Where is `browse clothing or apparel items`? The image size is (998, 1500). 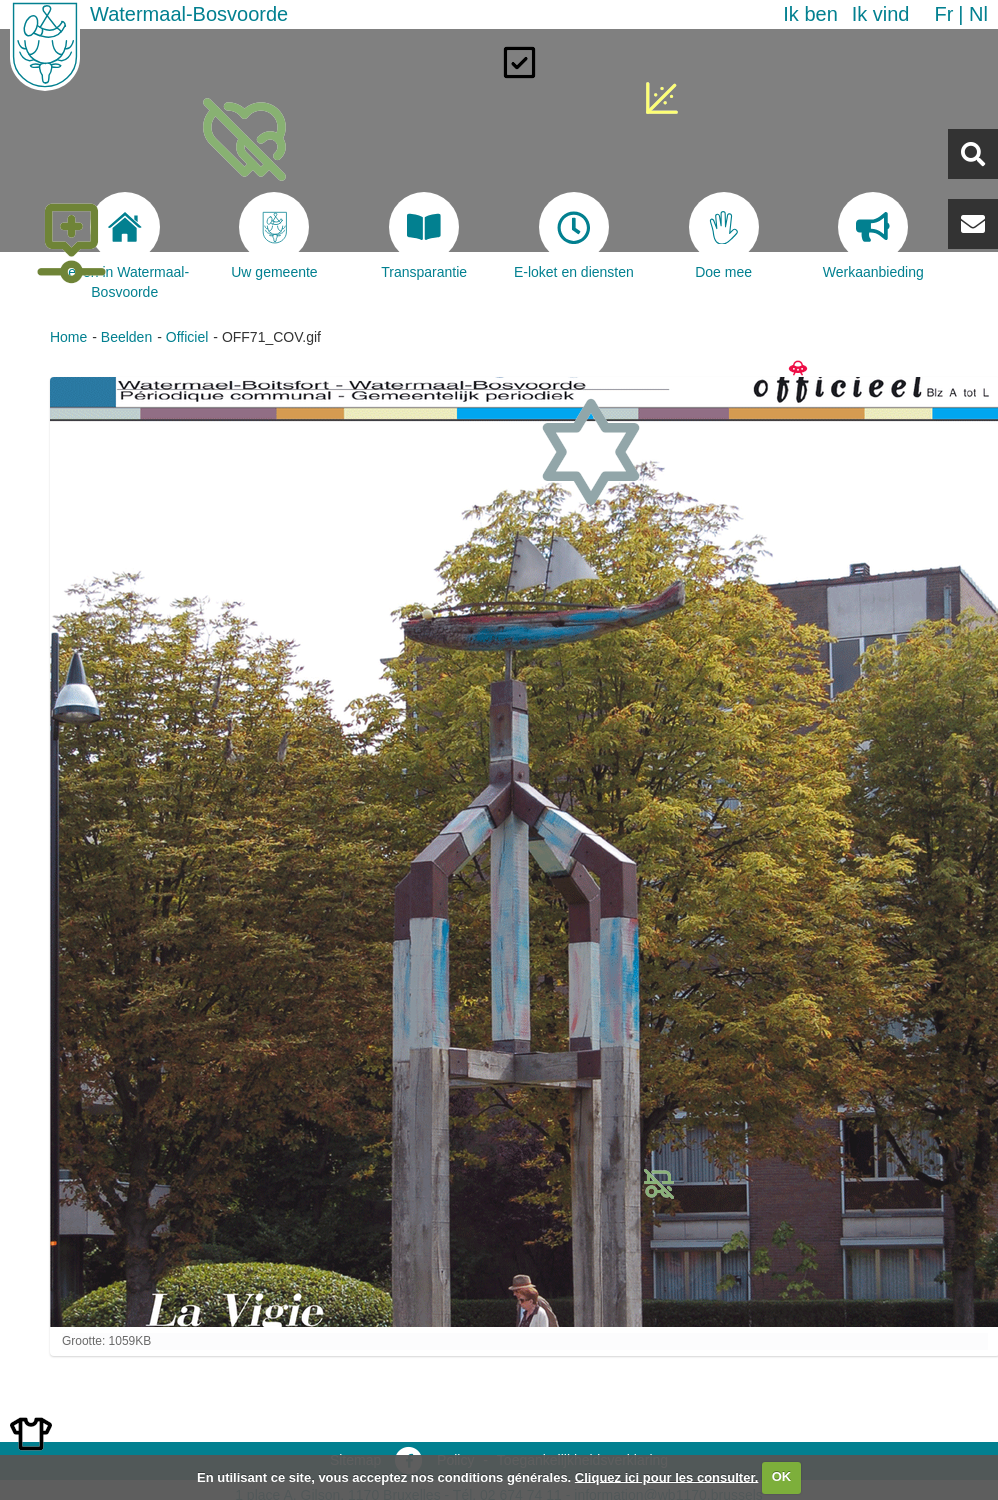
browse clothing or apparel items is located at coordinates (31, 1434).